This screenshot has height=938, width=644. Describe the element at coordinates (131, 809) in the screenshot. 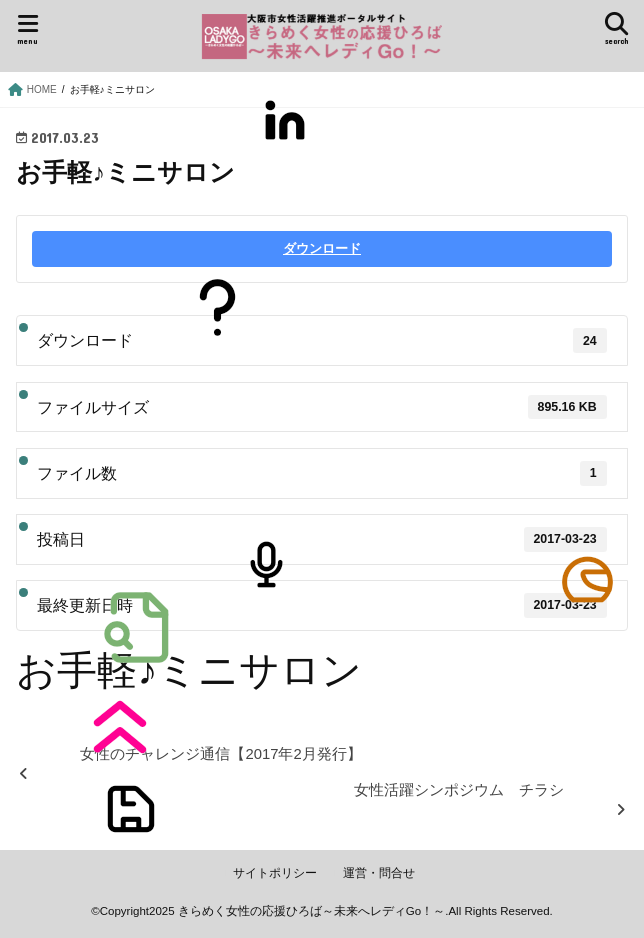

I see `save current file or document` at that location.